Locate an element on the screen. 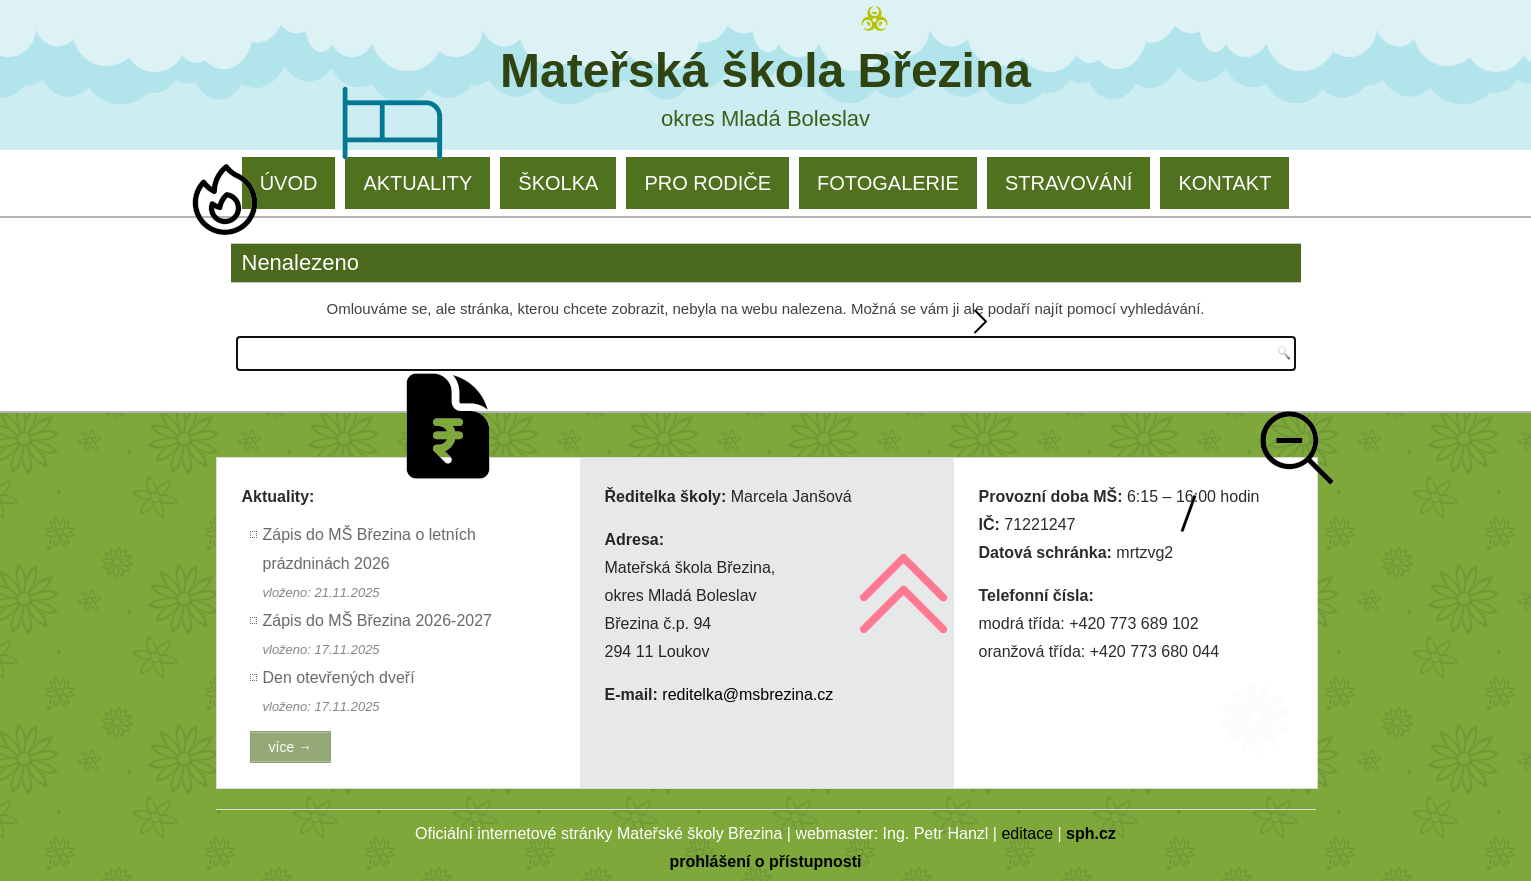 The height and width of the screenshot is (881, 1531). navigate to the next item or page is located at coordinates (980, 321).